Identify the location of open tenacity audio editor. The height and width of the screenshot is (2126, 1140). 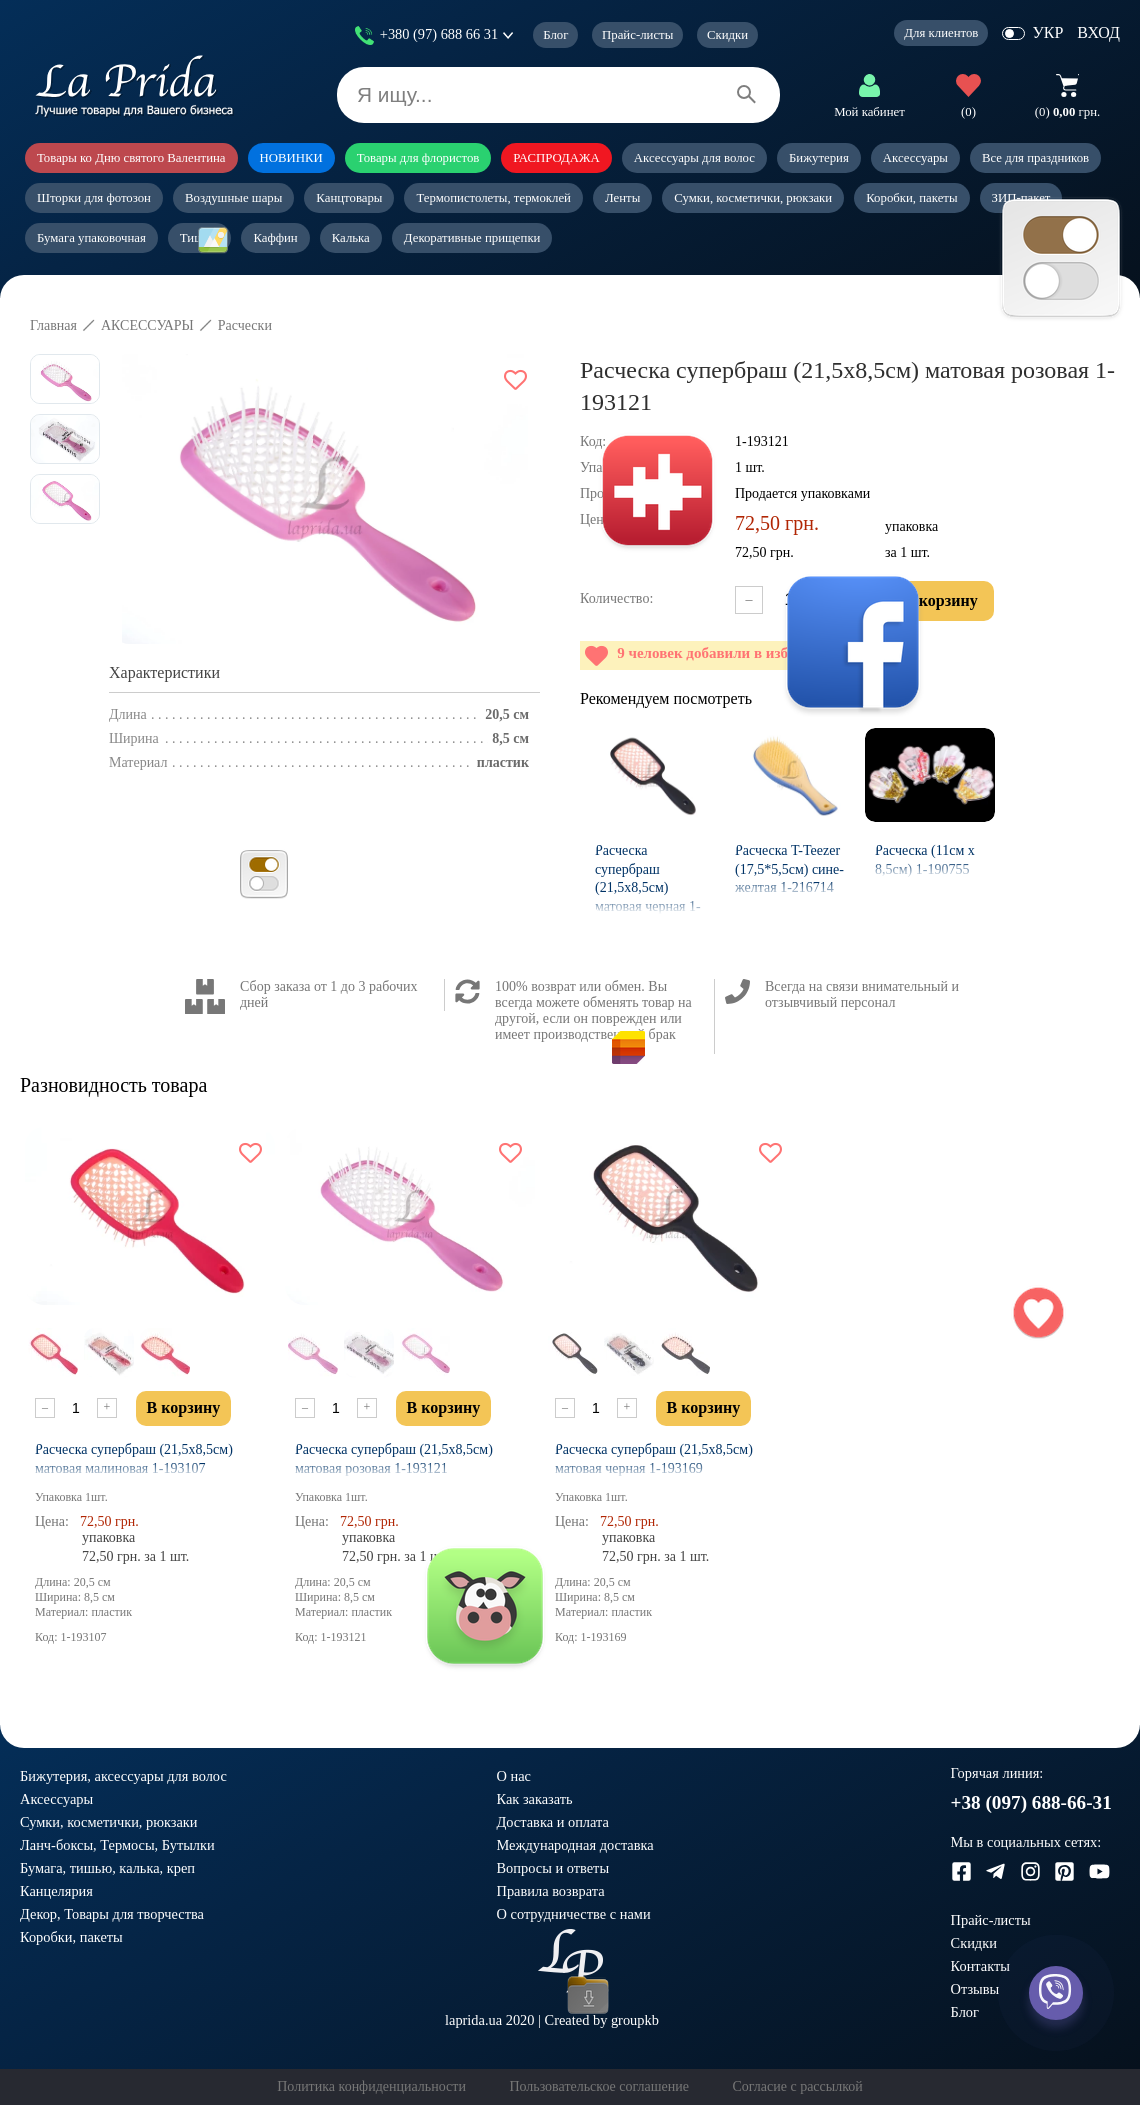
(657, 490).